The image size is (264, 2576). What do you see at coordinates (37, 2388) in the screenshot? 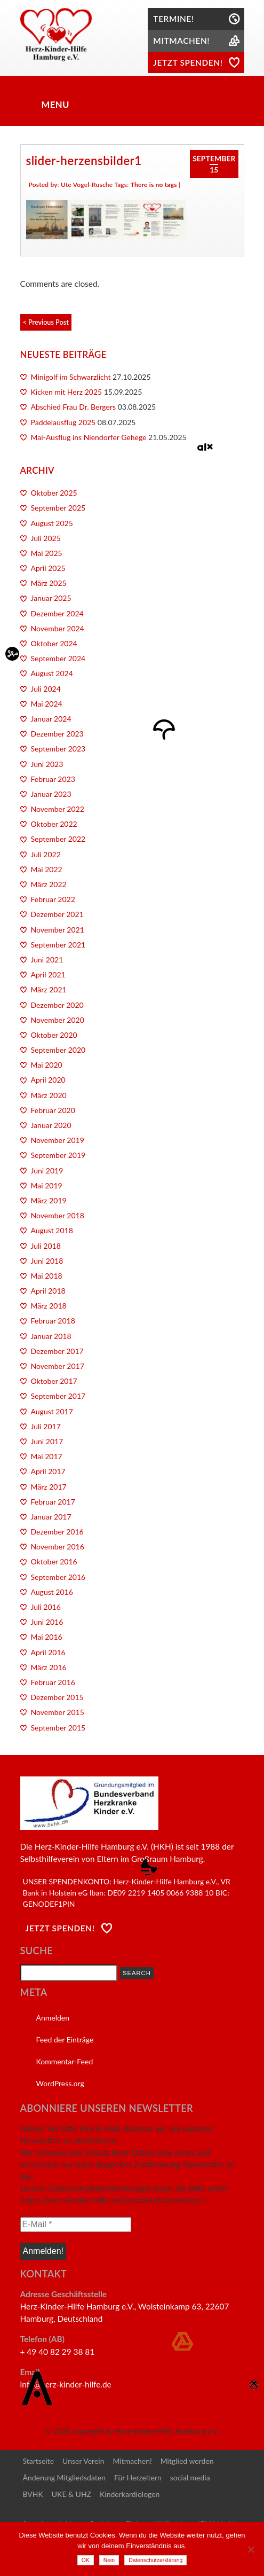
I see `actigraph brand logo` at bounding box center [37, 2388].